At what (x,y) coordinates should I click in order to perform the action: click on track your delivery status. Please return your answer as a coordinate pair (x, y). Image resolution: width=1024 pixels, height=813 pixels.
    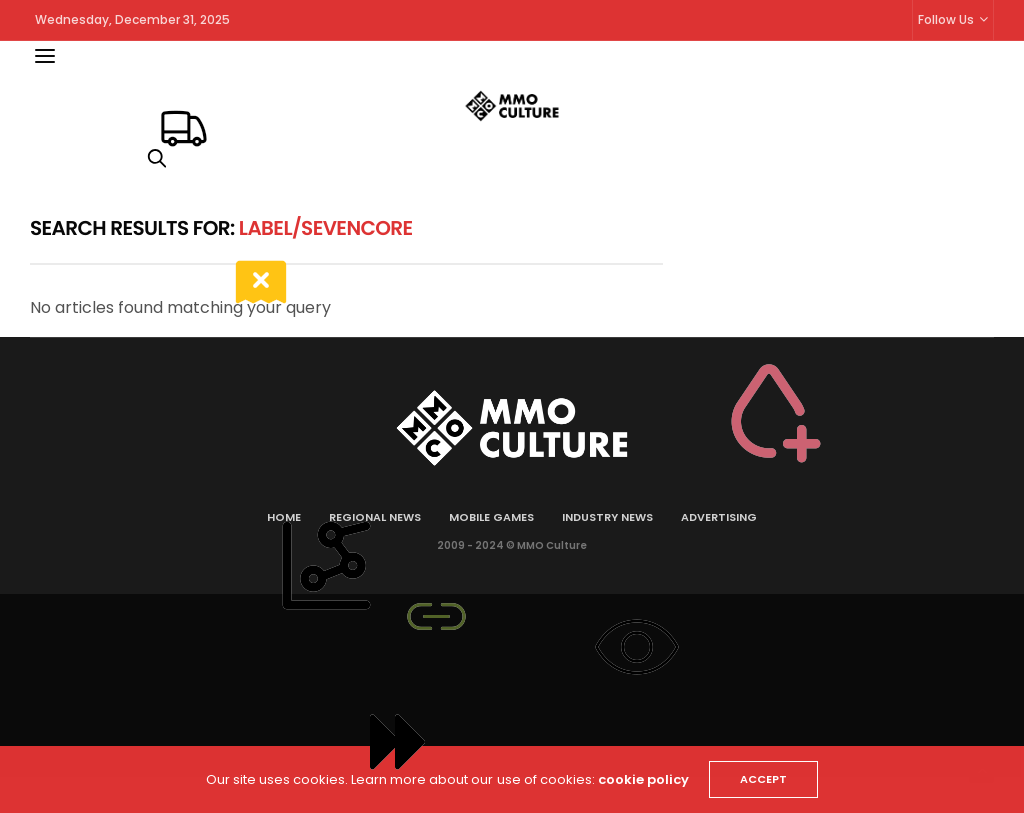
    Looking at the image, I should click on (184, 127).